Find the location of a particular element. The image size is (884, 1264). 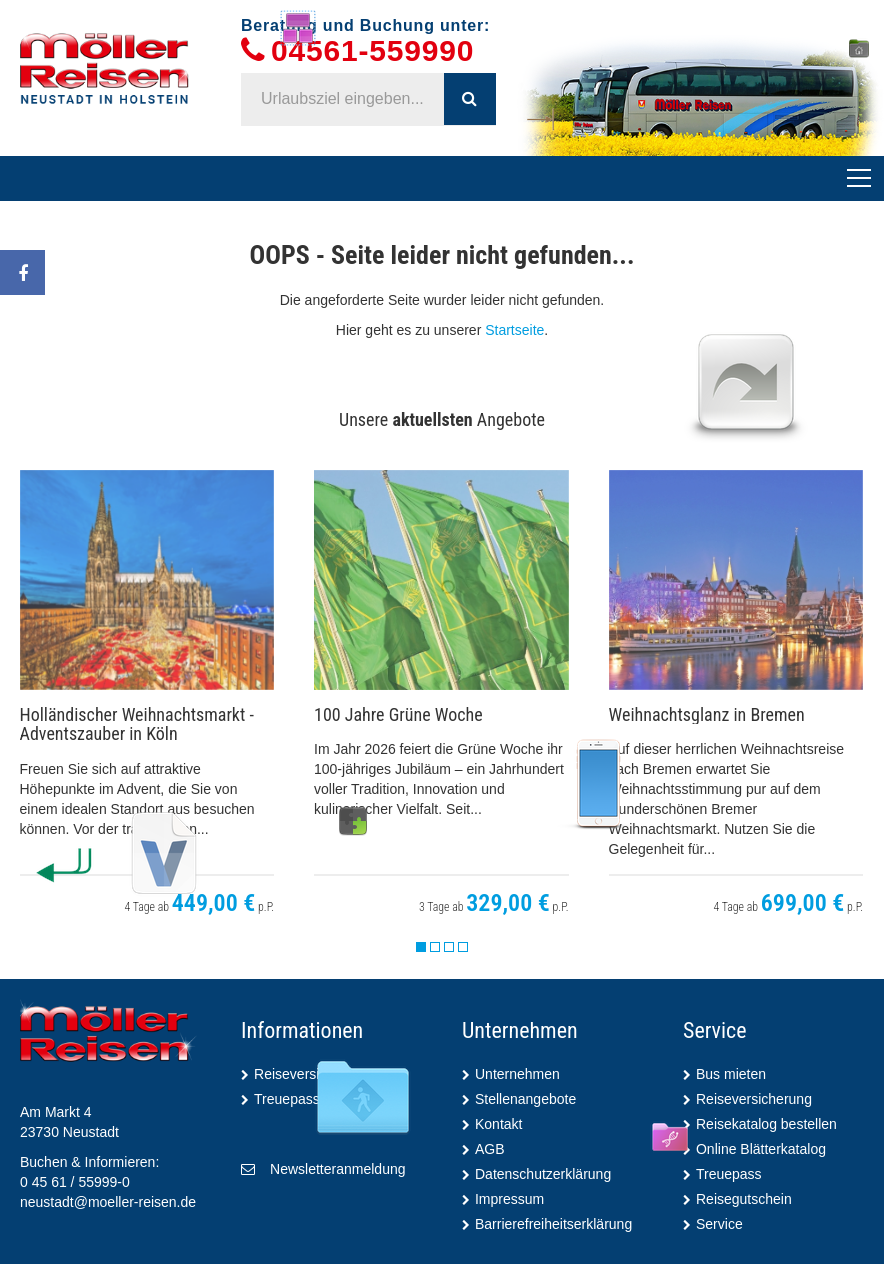

open biology course files is located at coordinates (670, 1138).